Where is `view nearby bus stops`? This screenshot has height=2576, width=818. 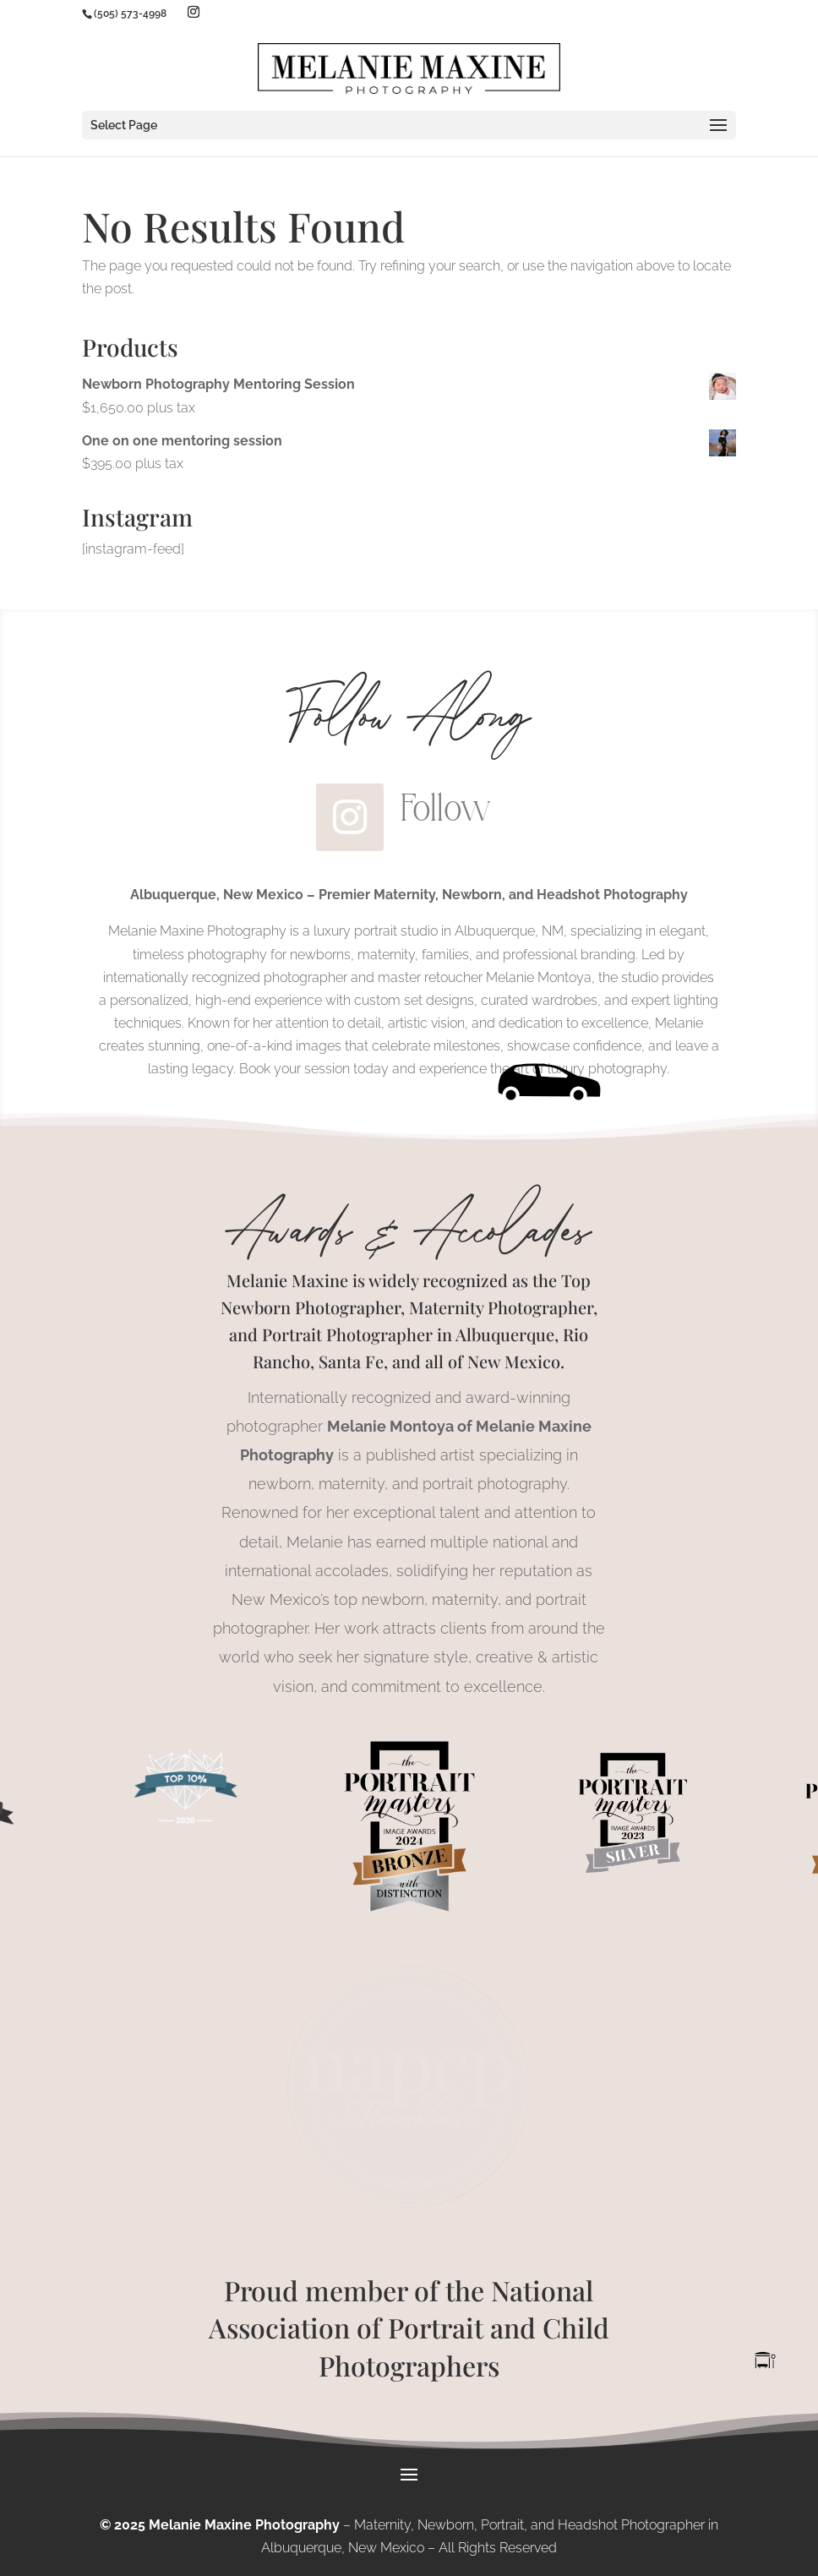
view nearby bus stops is located at coordinates (765, 2360).